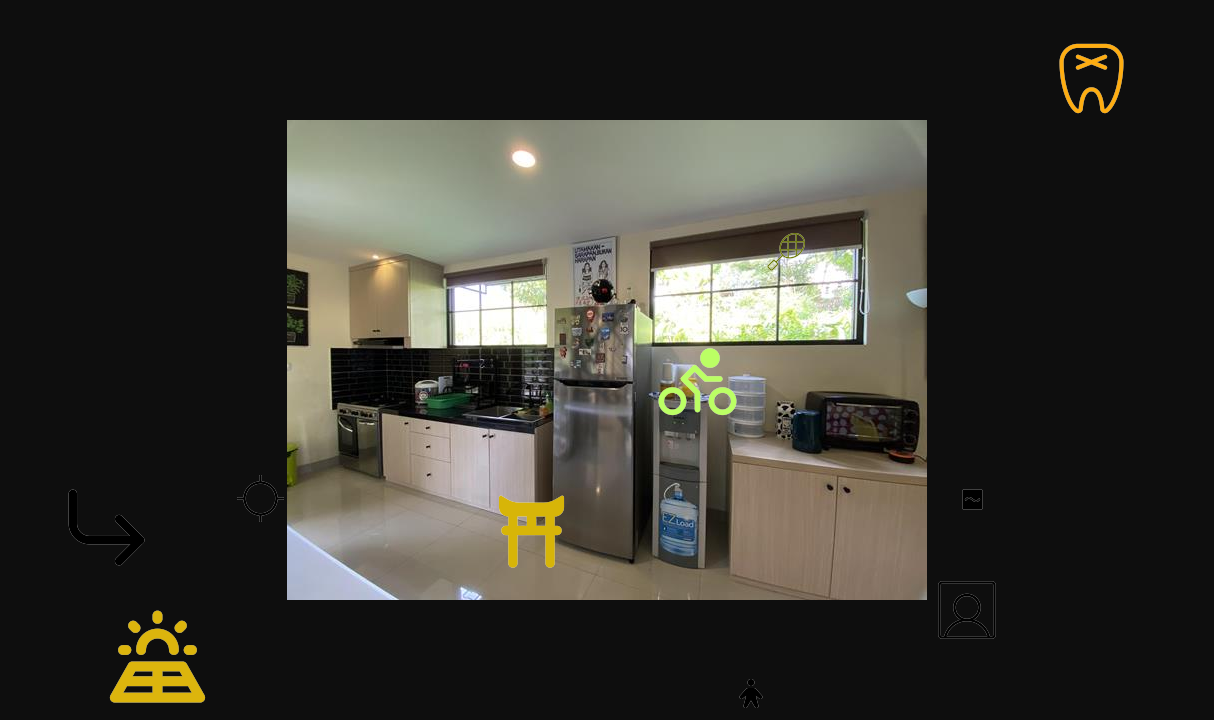 The image size is (1214, 720). Describe the element at coordinates (967, 610) in the screenshot. I see `view user profile` at that location.